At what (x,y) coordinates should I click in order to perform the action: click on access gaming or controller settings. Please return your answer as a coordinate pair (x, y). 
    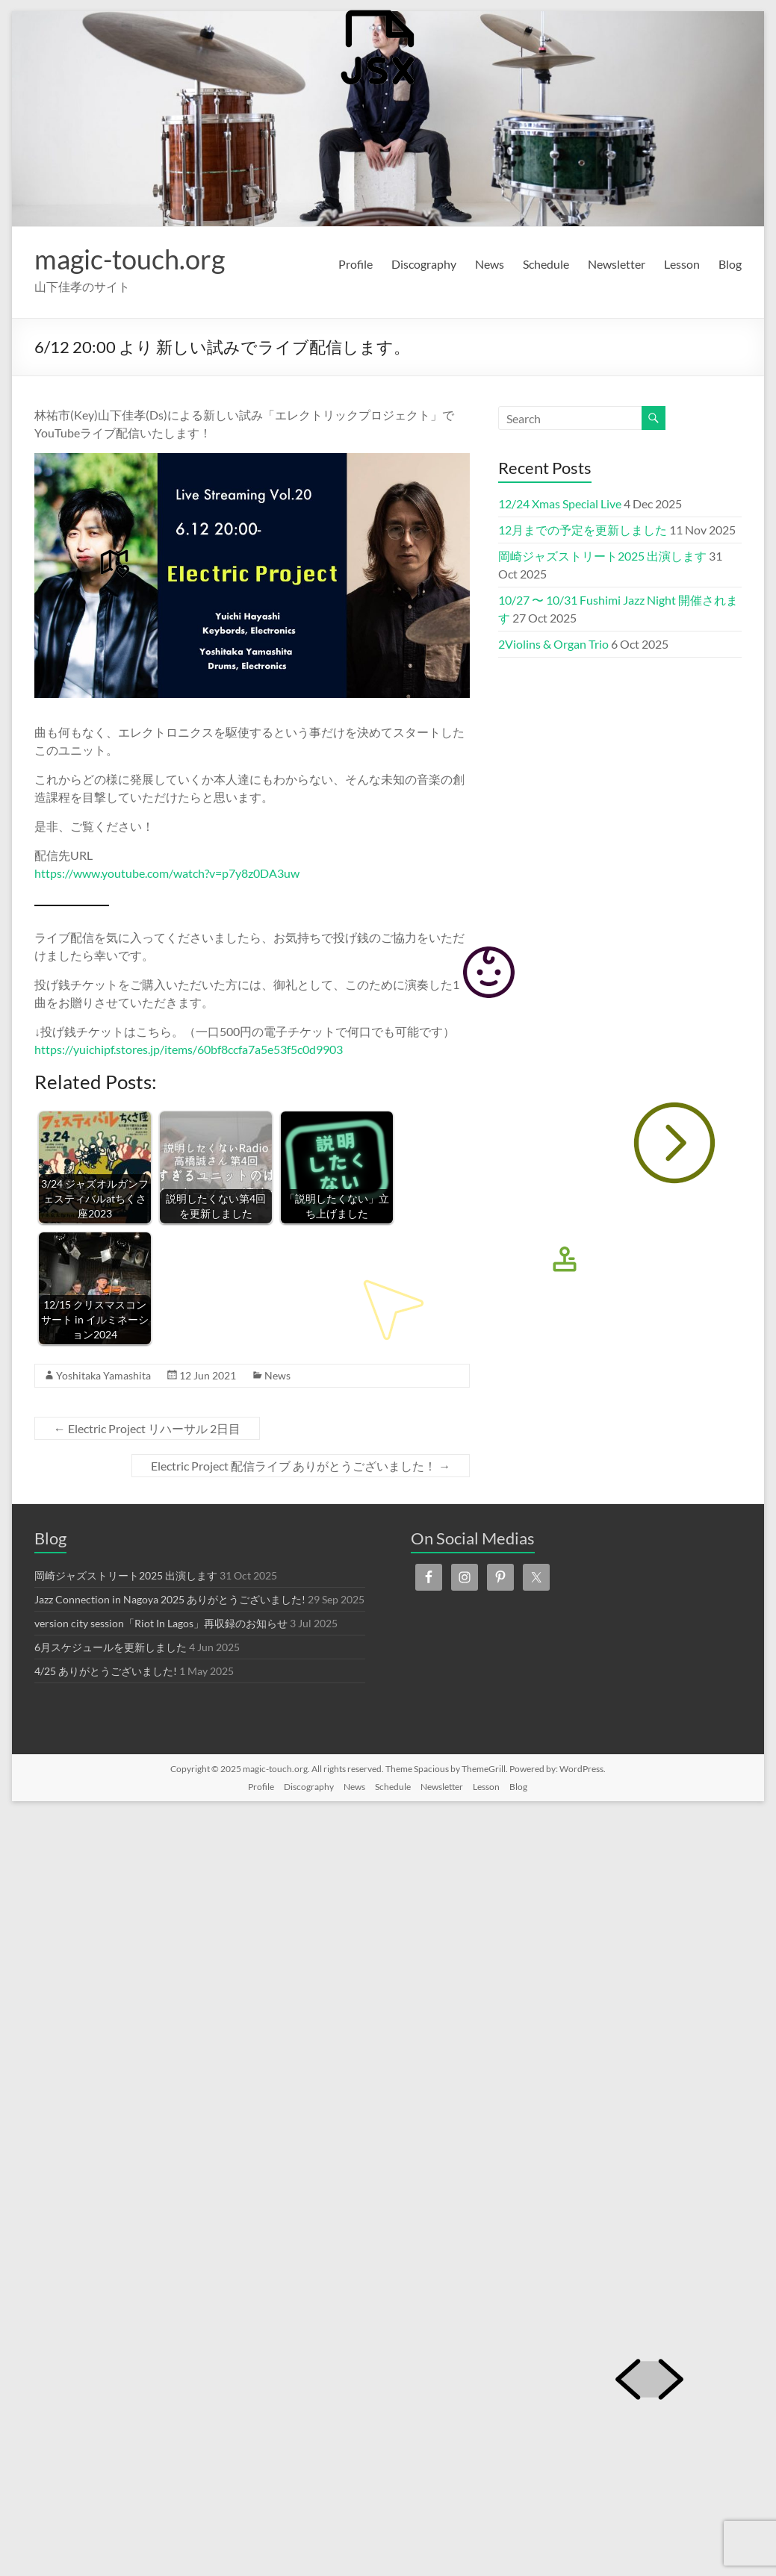
    Looking at the image, I should click on (565, 1260).